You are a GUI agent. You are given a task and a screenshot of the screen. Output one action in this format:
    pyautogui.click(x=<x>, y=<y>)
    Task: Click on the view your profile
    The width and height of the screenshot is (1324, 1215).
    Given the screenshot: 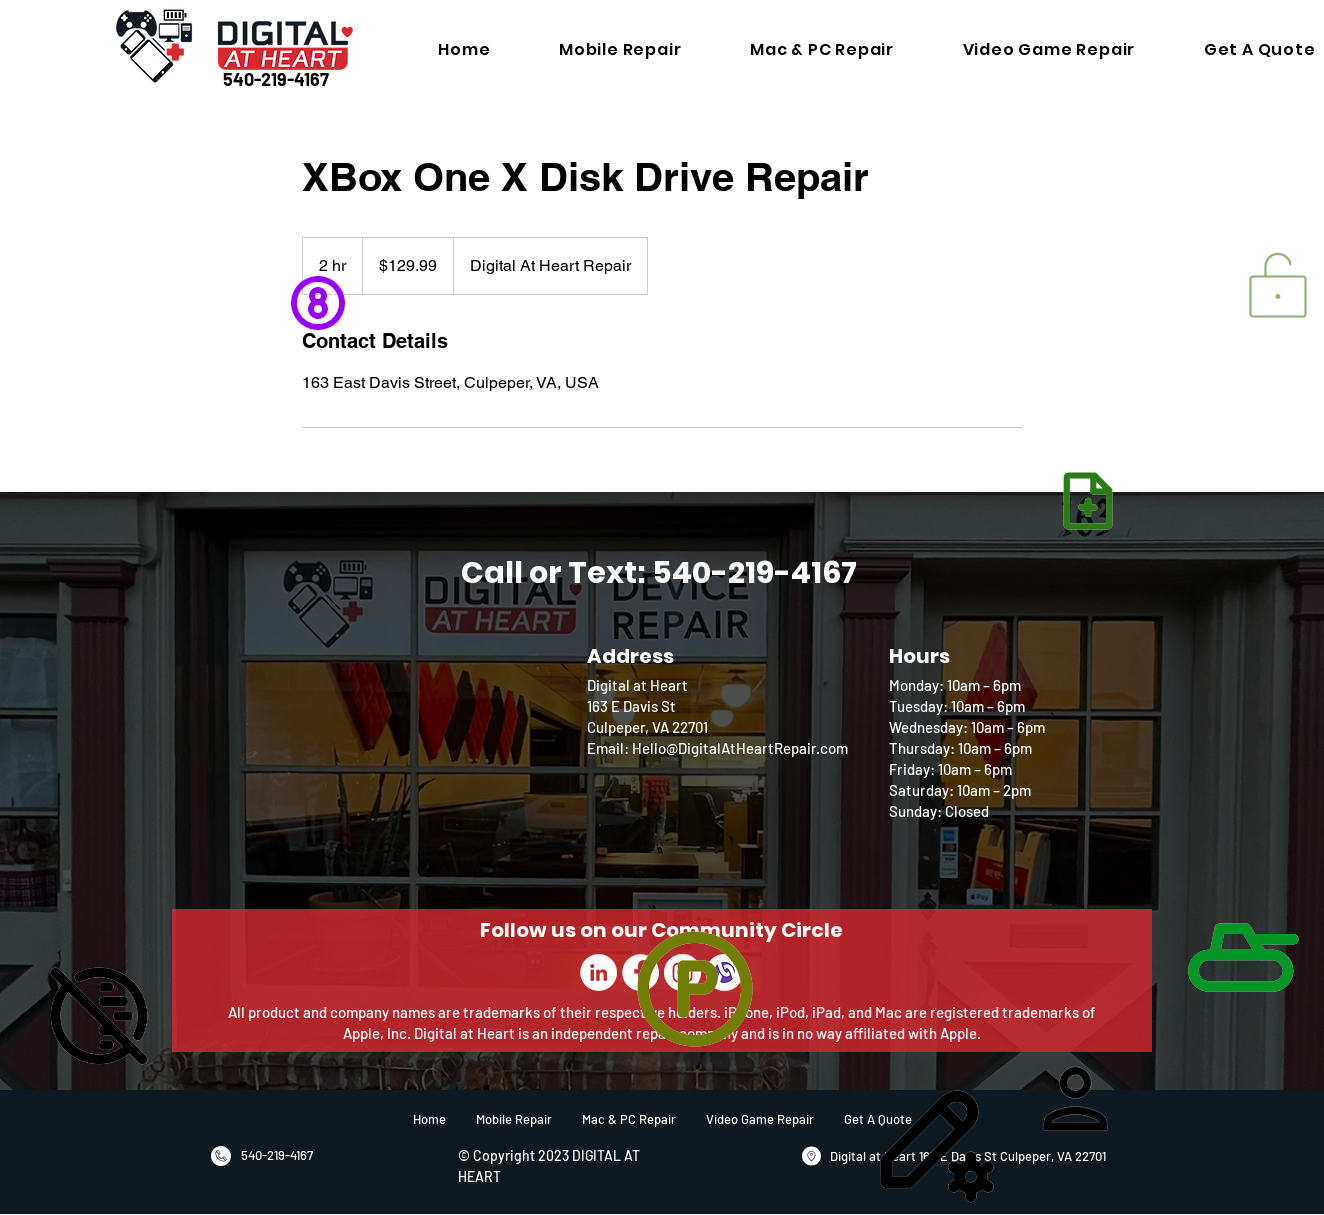 What is the action you would take?
    pyautogui.click(x=1075, y=1098)
    